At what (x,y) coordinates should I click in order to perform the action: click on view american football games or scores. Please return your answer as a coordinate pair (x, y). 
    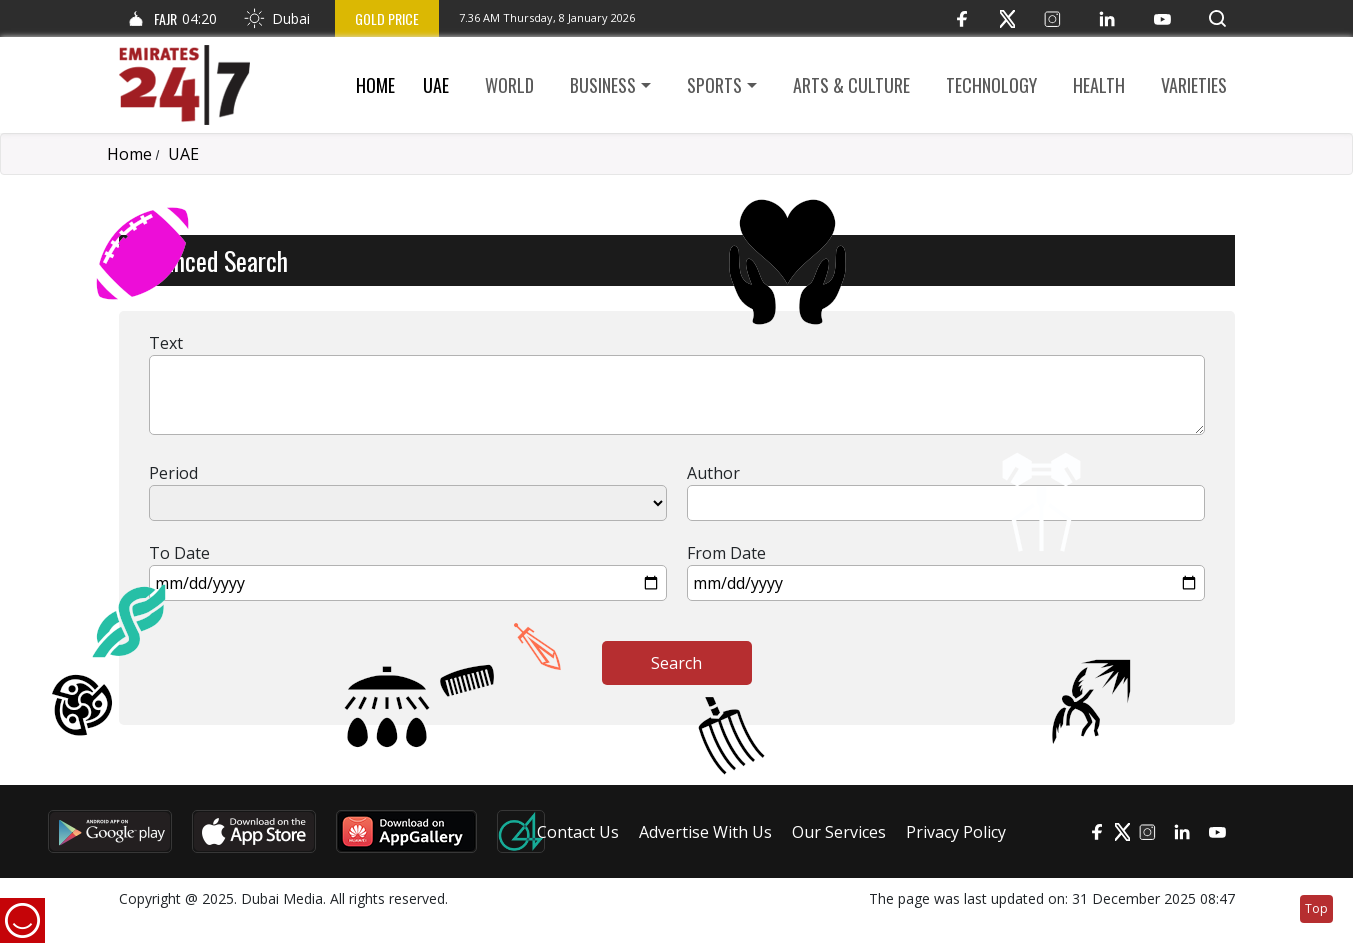
    Looking at the image, I should click on (142, 253).